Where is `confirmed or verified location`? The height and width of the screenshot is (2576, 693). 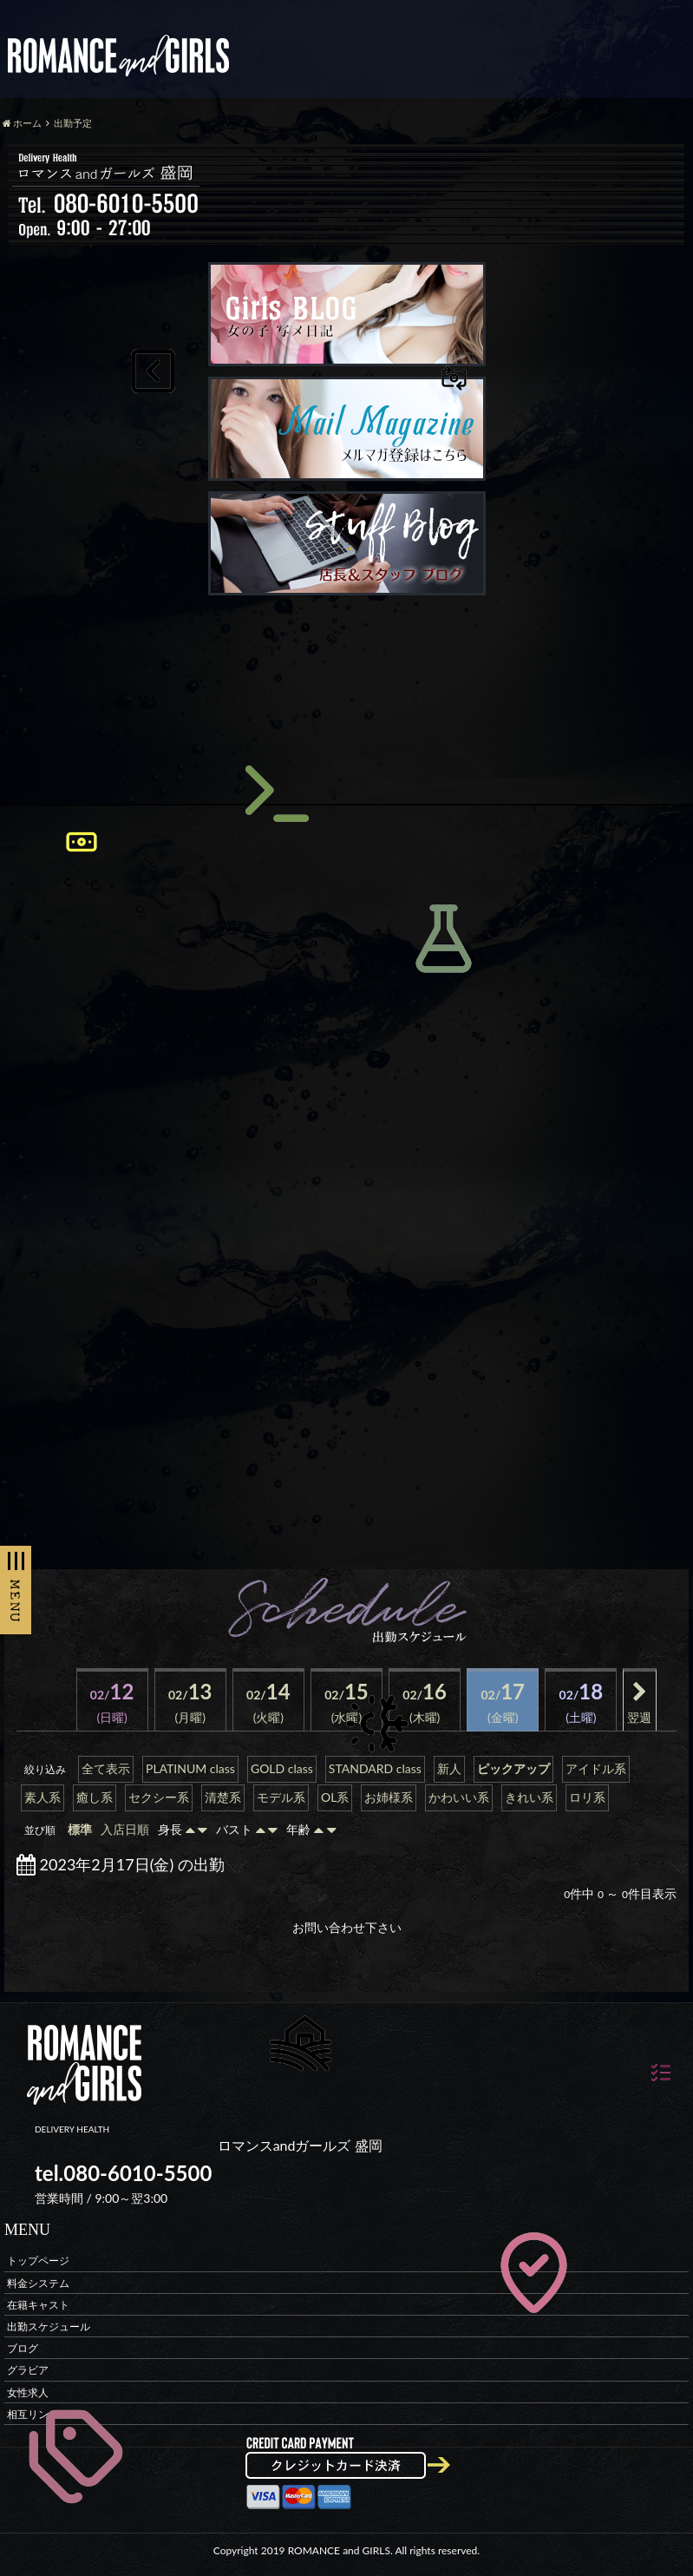 confirmed or verified location is located at coordinates (533, 2272).